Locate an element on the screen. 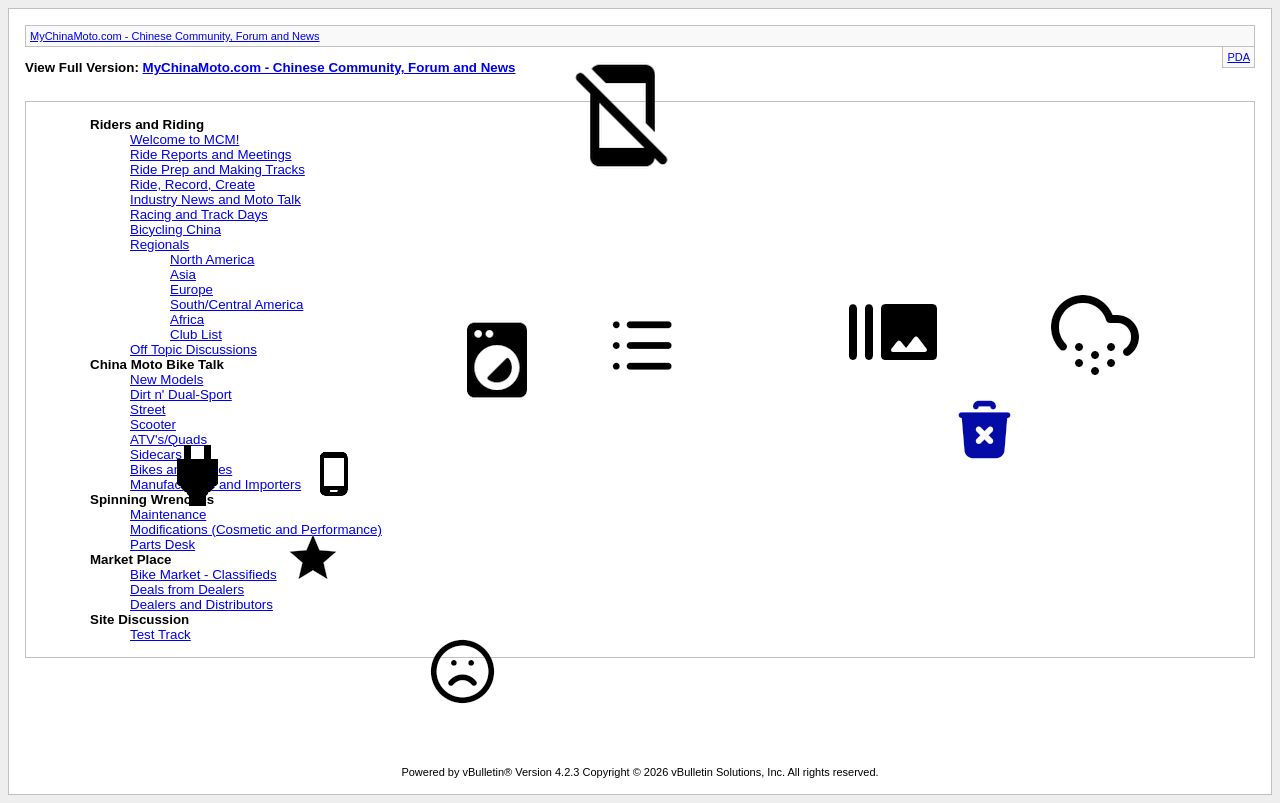 Image resolution: width=1280 pixels, height=803 pixels. mobile device is disabled or unavailable is located at coordinates (622, 115).